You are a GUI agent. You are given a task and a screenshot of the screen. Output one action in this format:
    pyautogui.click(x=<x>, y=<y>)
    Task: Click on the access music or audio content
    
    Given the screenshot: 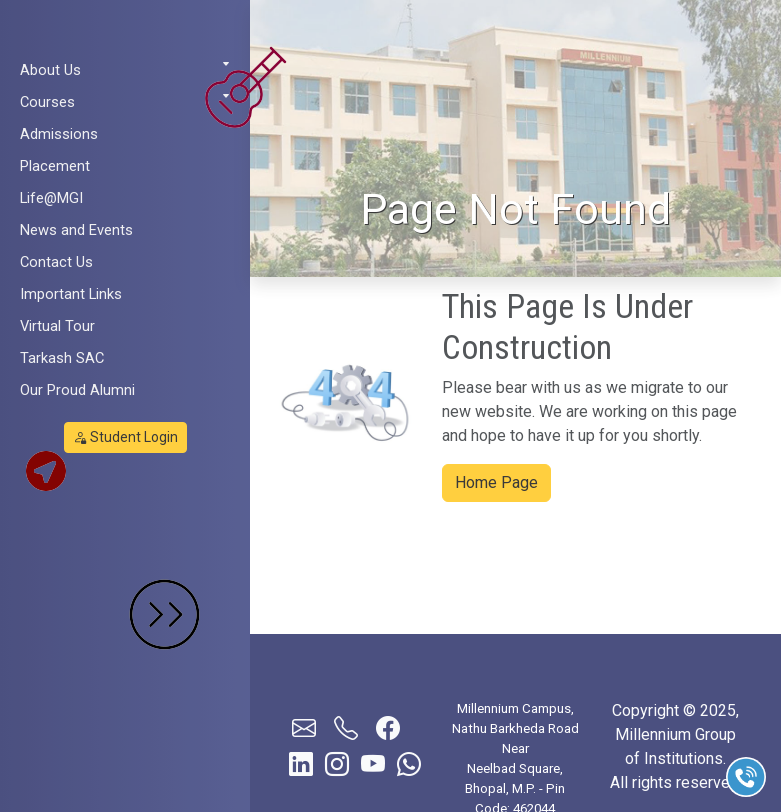 What is the action you would take?
    pyautogui.click(x=245, y=88)
    